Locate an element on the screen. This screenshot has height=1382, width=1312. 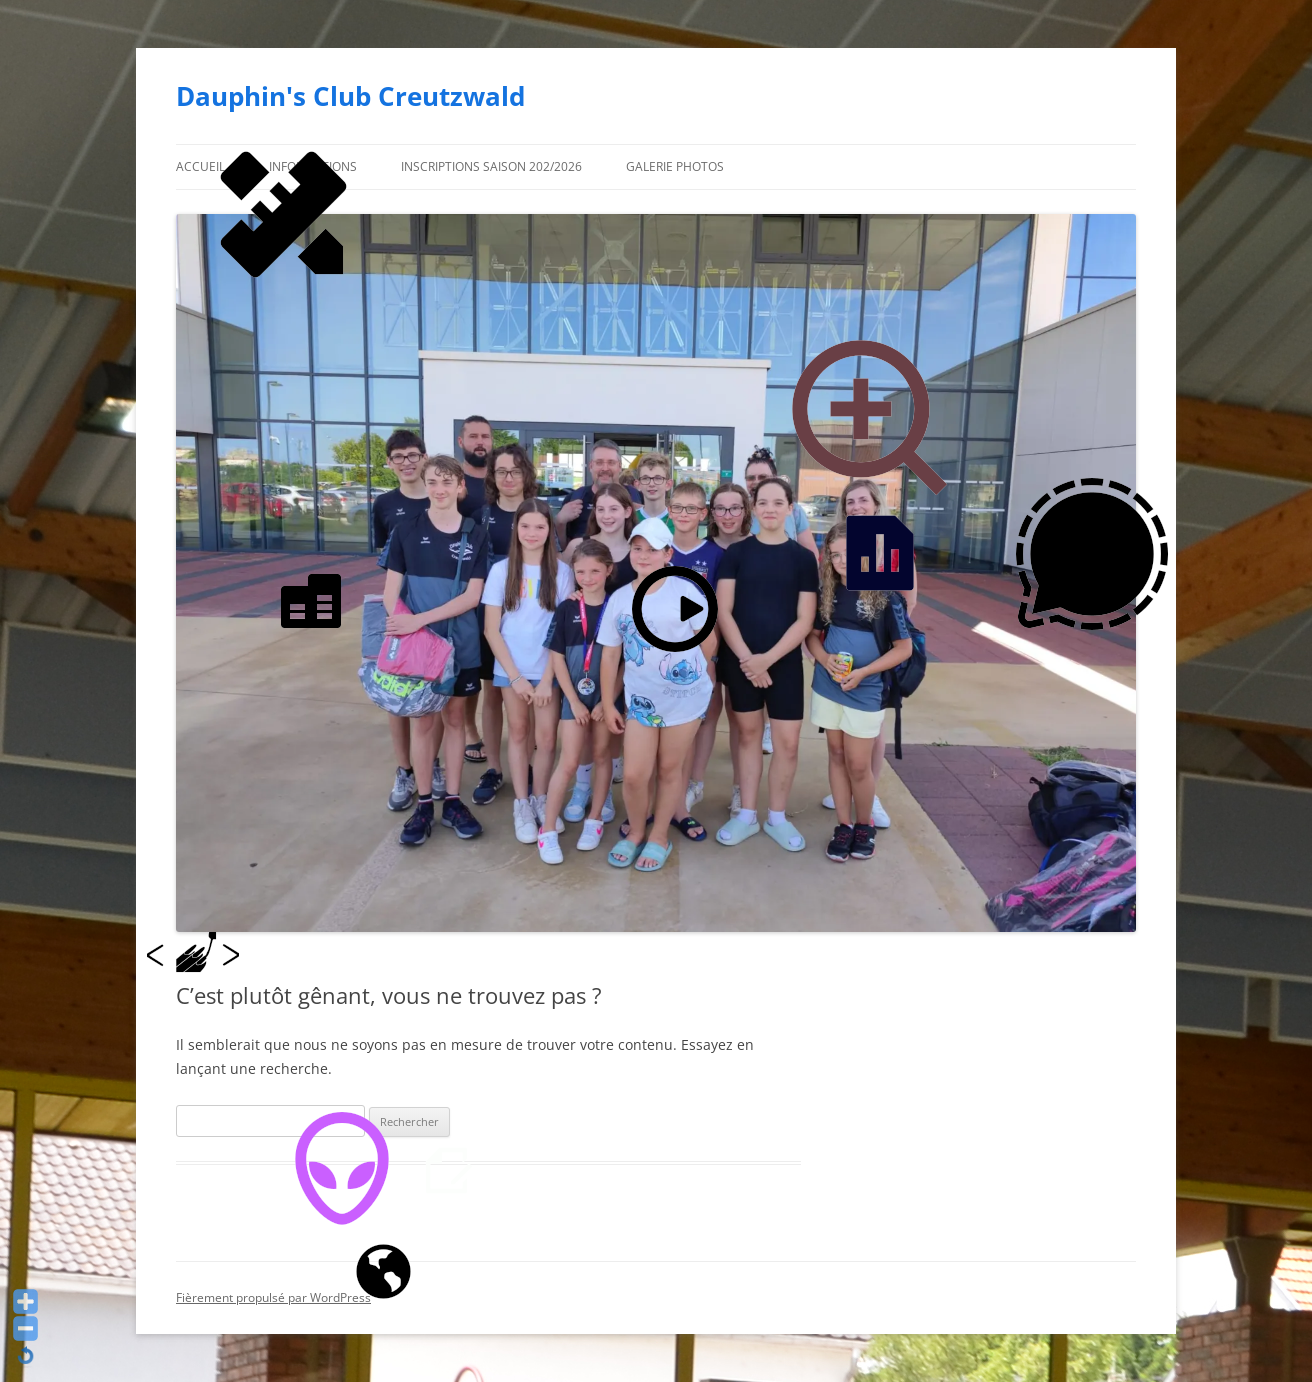
view global or worldwide settings is located at coordinates (383, 1271).